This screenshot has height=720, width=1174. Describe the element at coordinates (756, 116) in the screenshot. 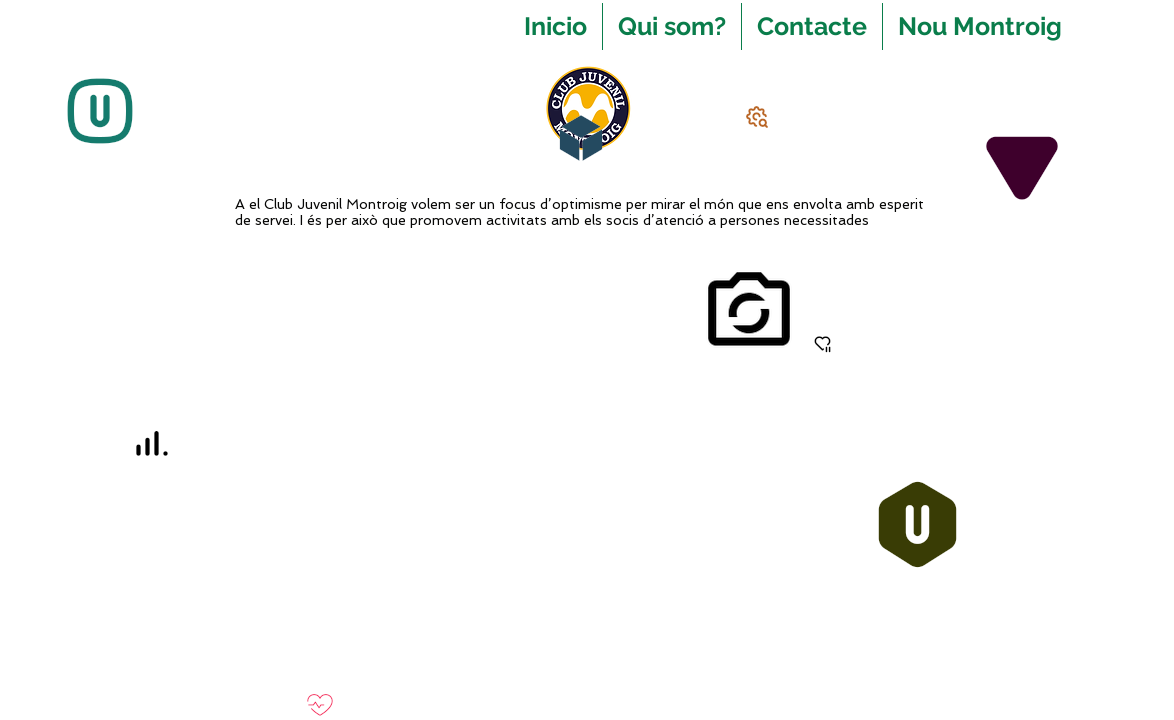

I see `search within settings or preferences` at that location.